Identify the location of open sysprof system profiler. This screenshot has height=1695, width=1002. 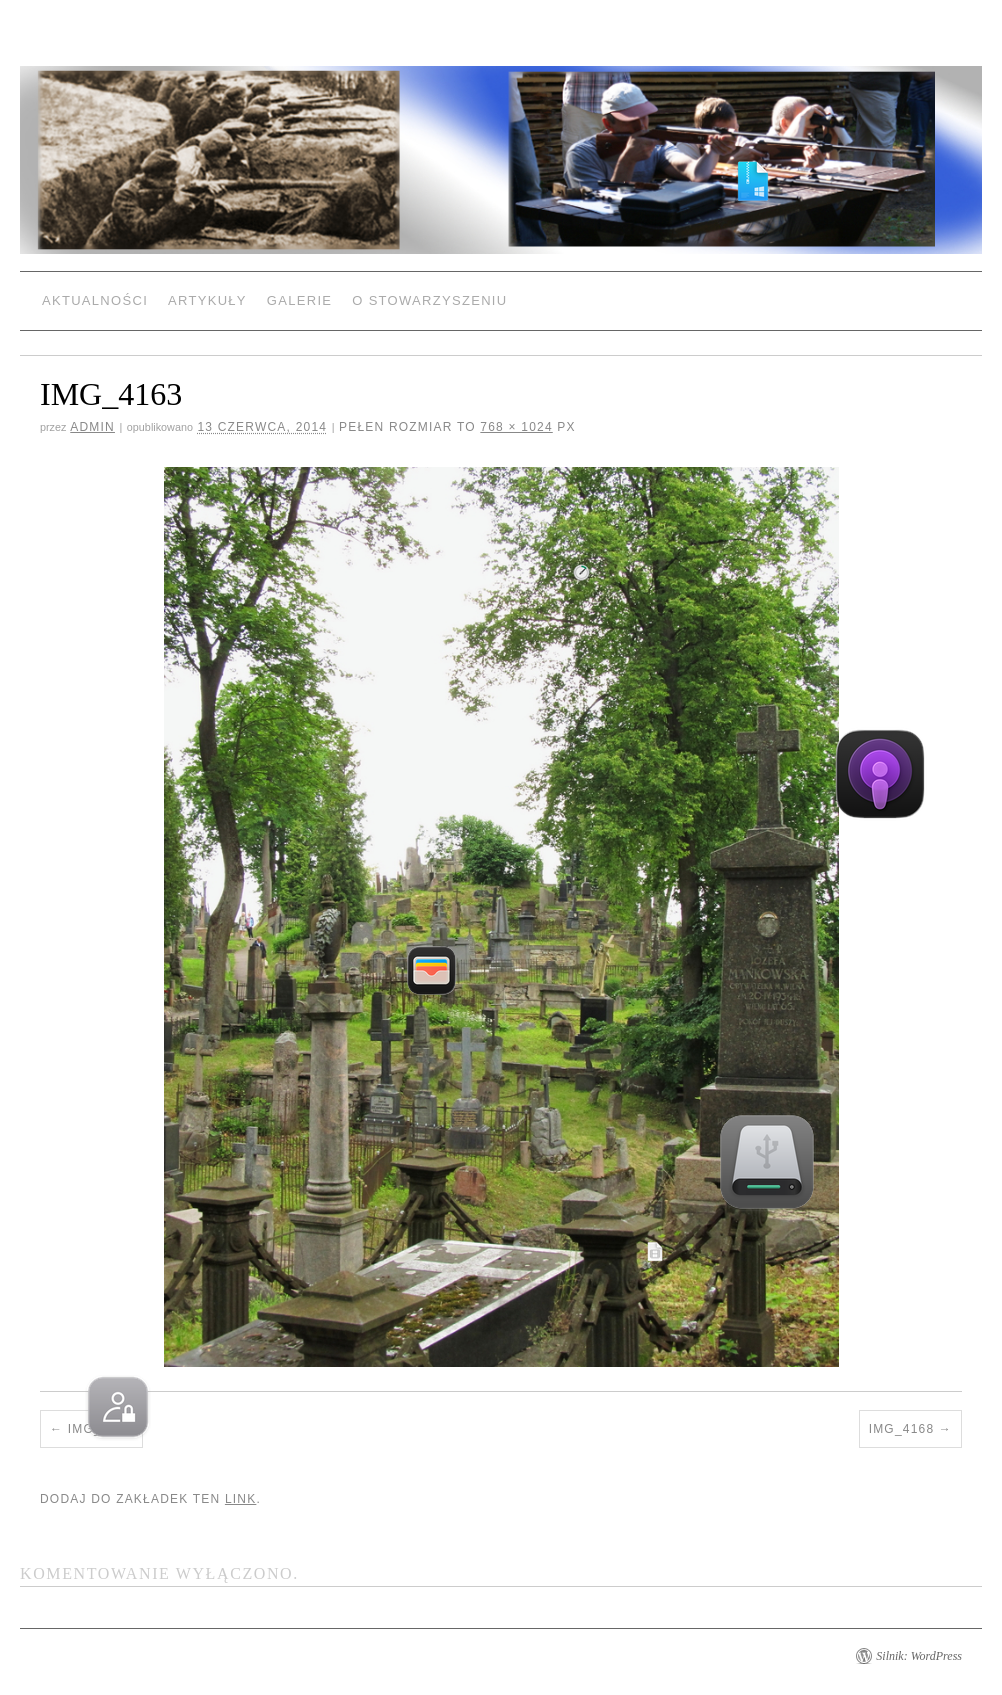
(581, 572).